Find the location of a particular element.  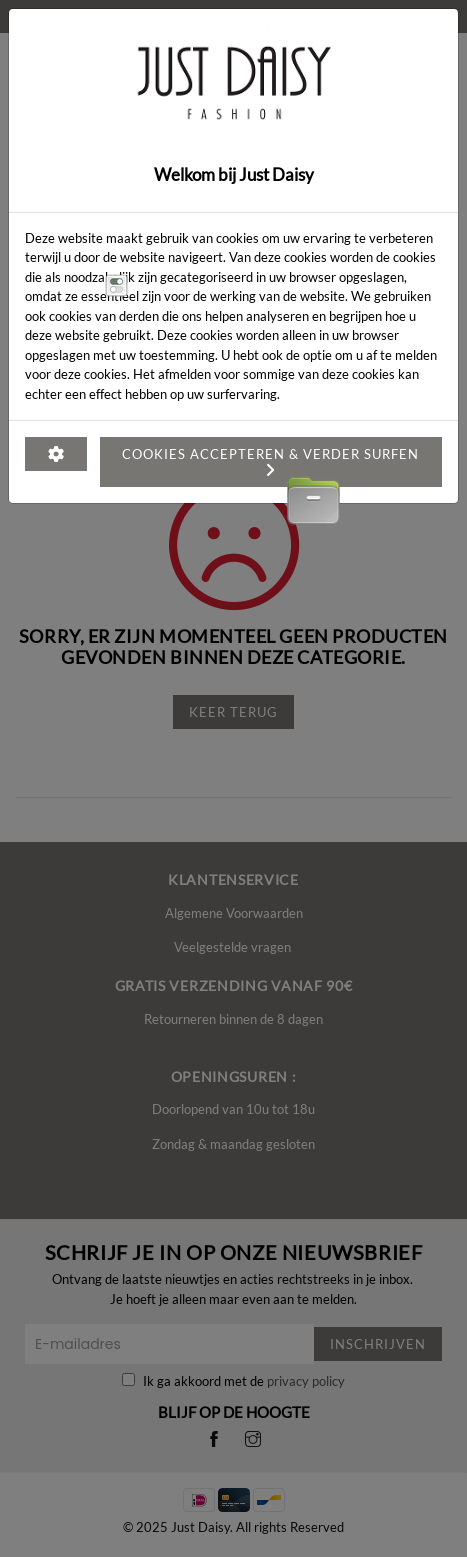

open the file manager app is located at coordinates (313, 500).